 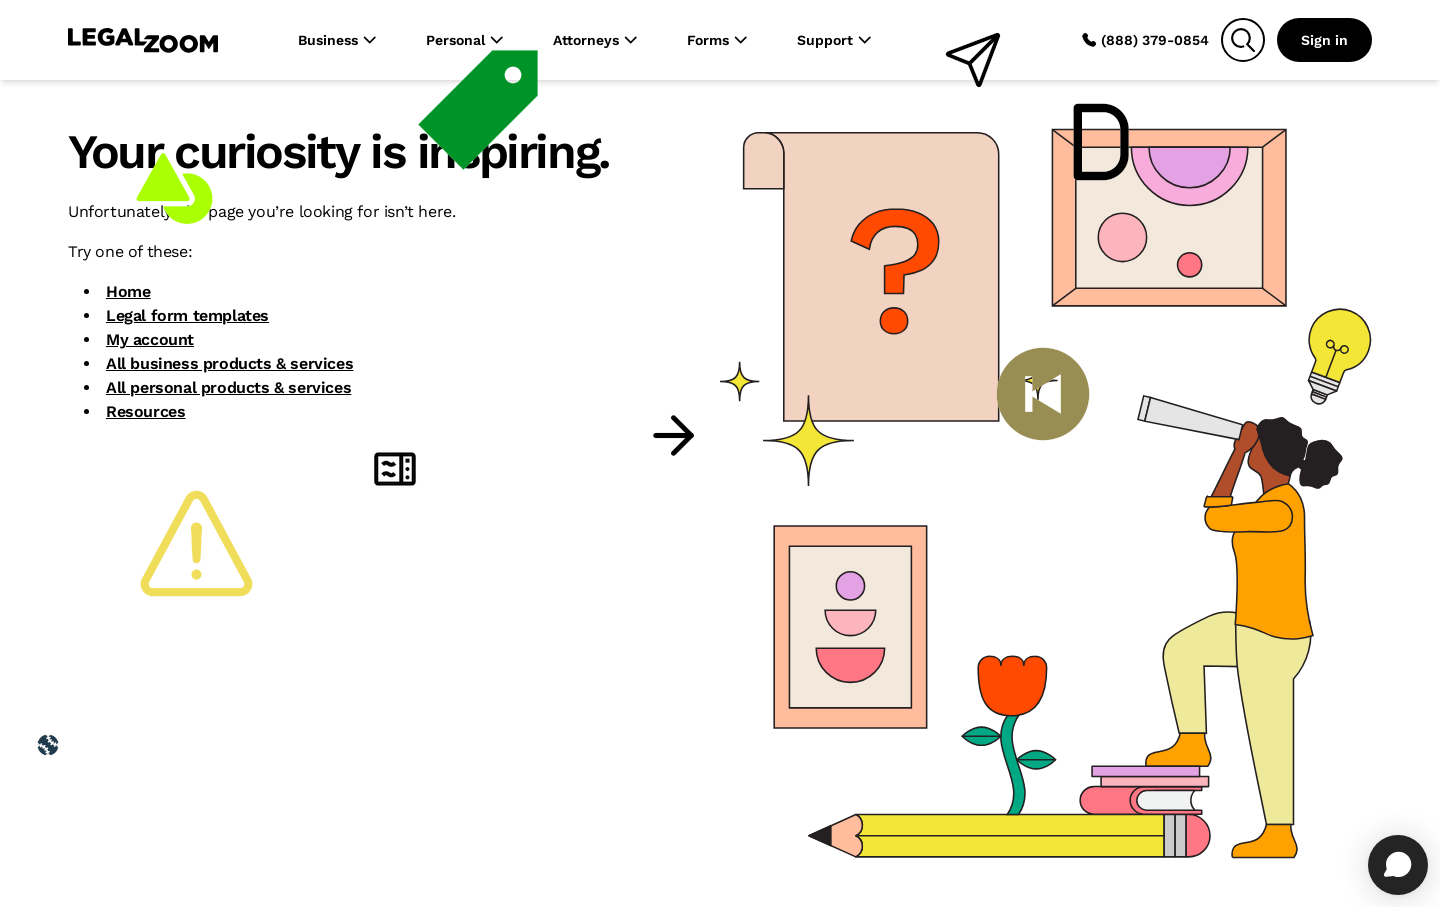 What do you see at coordinates (1099, 142) in the screenshot?
I see `represents the letter D in alphabetical navigation` at bounding box center [1099, 142].